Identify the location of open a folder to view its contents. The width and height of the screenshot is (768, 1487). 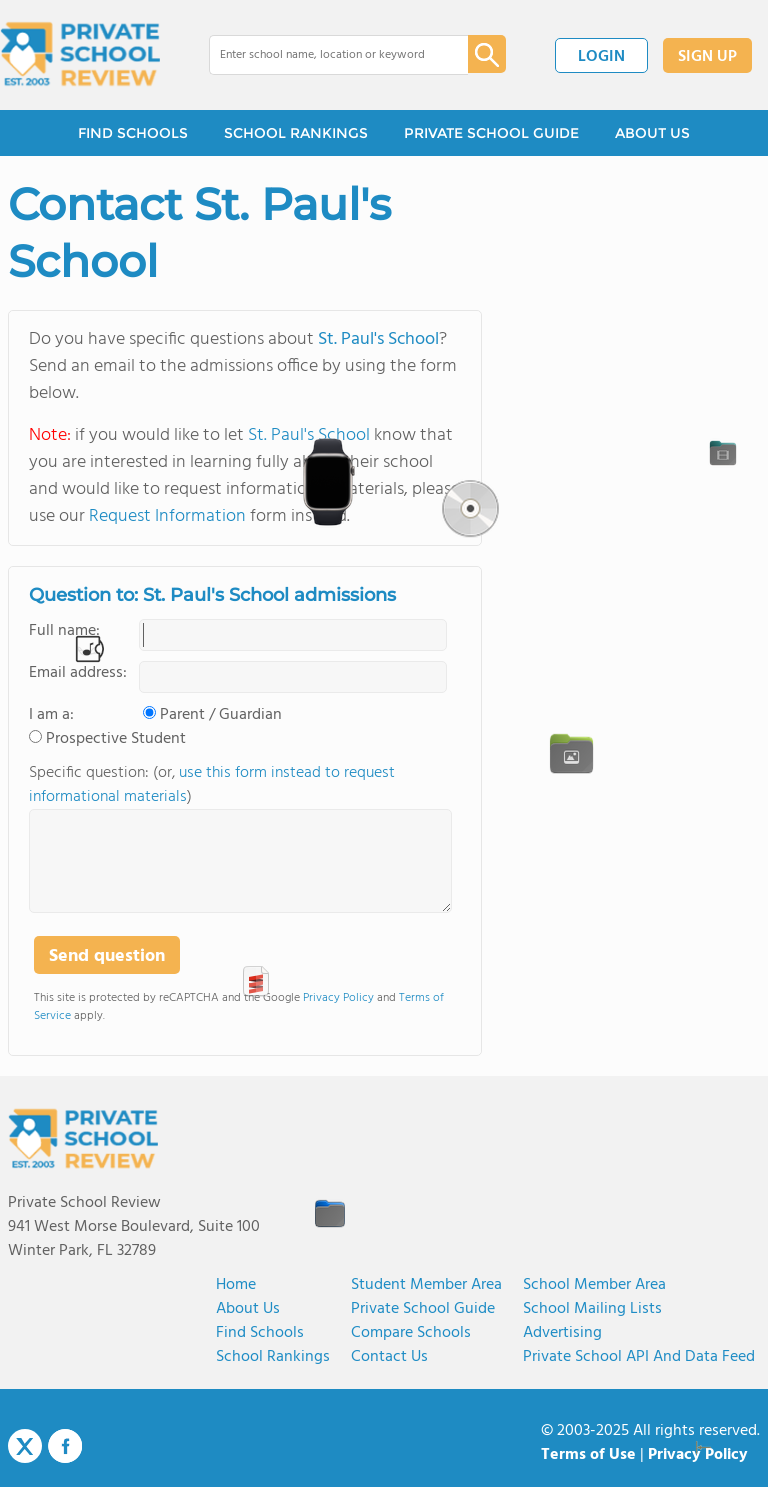
(330, 1213).